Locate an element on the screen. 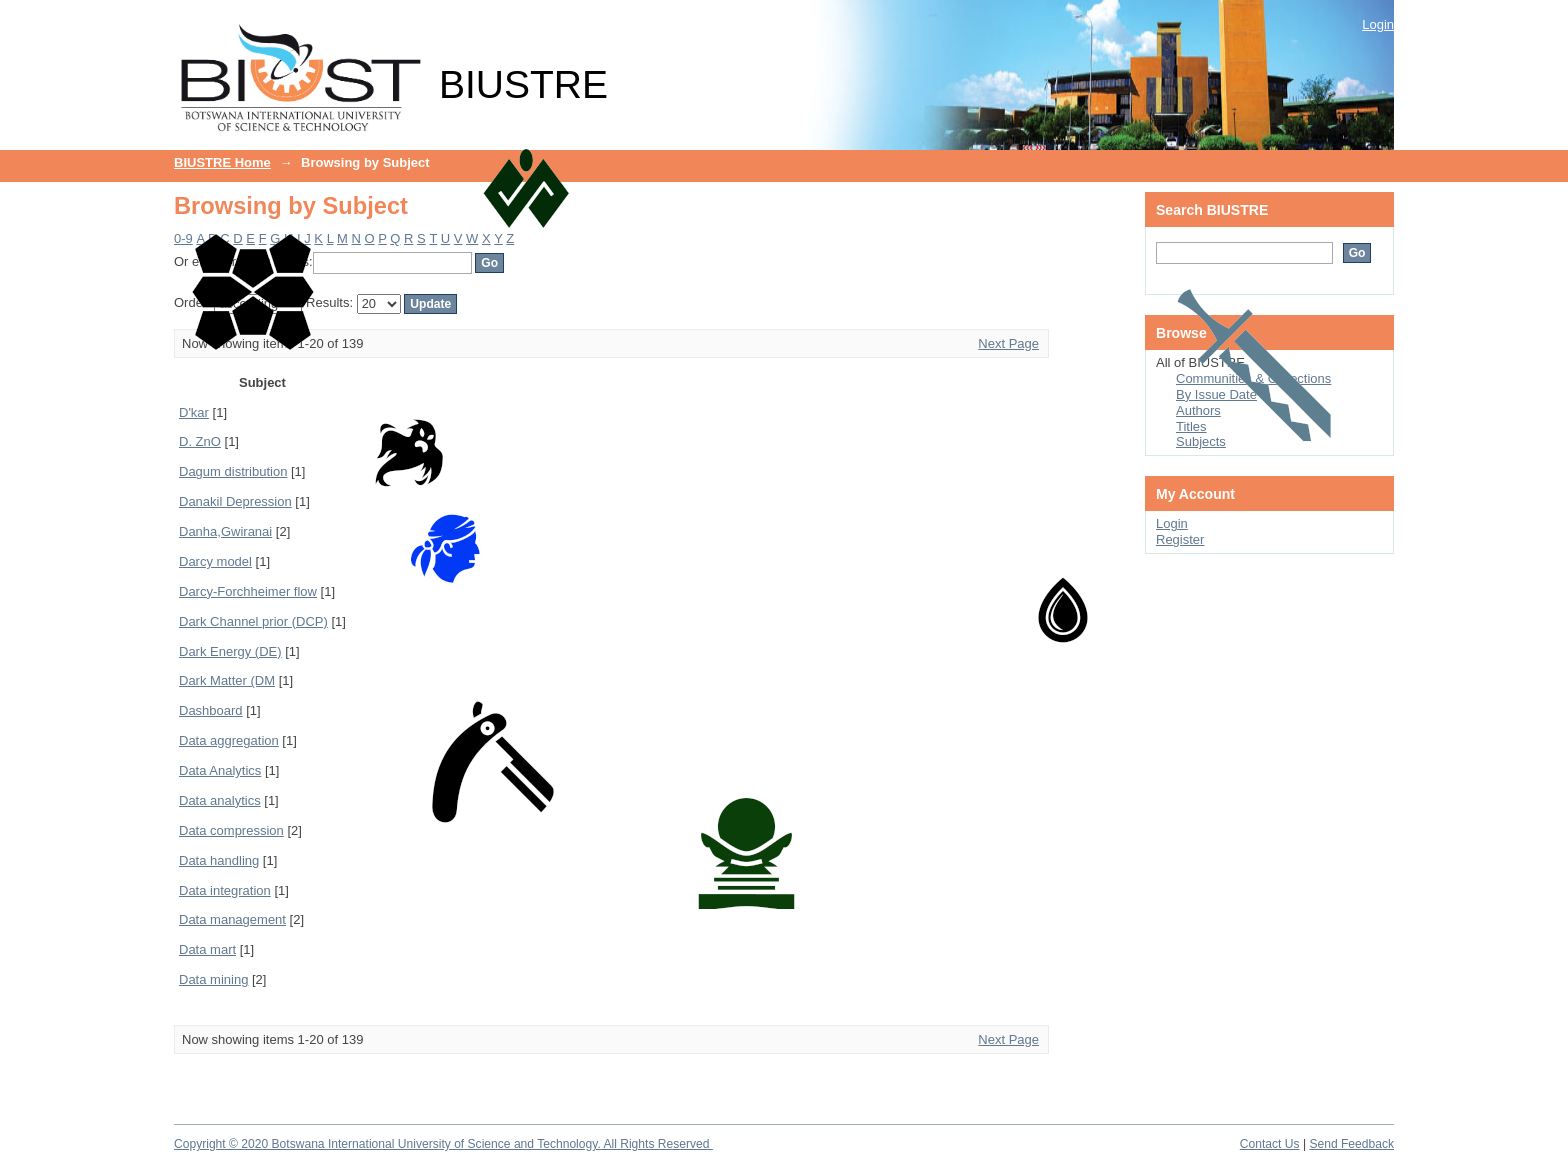 This screenshot has height=1154, width=1568. ghost enemy or spirit character in a game is located at coordinates (409, 453).